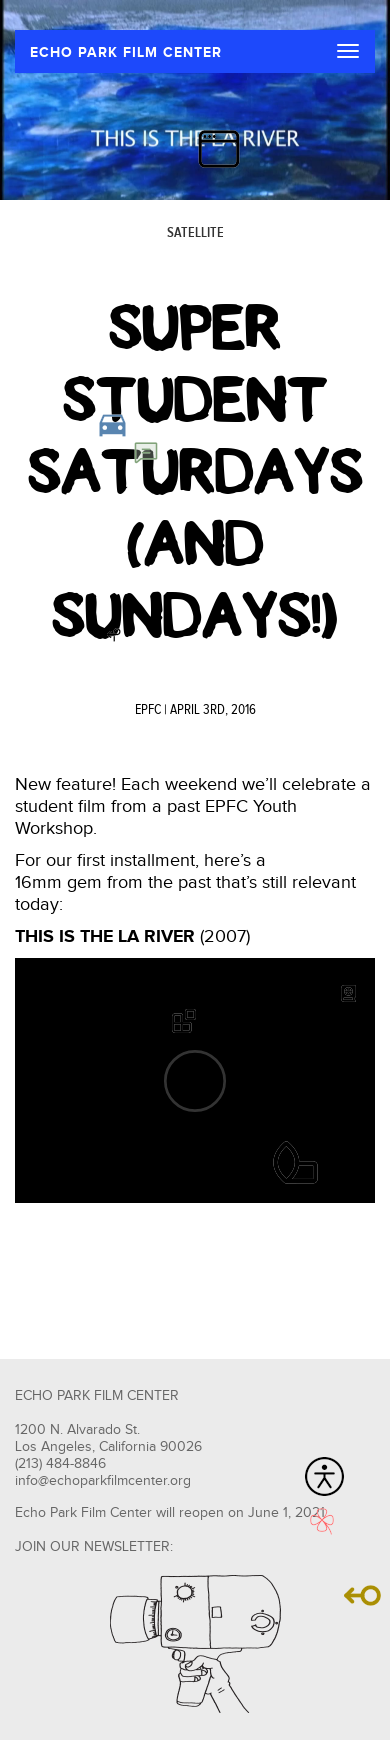 This screenshot has width=390, height=1740. What do you see at coordinates (219, 149) in the screenshot?
I see `open a new browser window` at bounding box center [219, 149].